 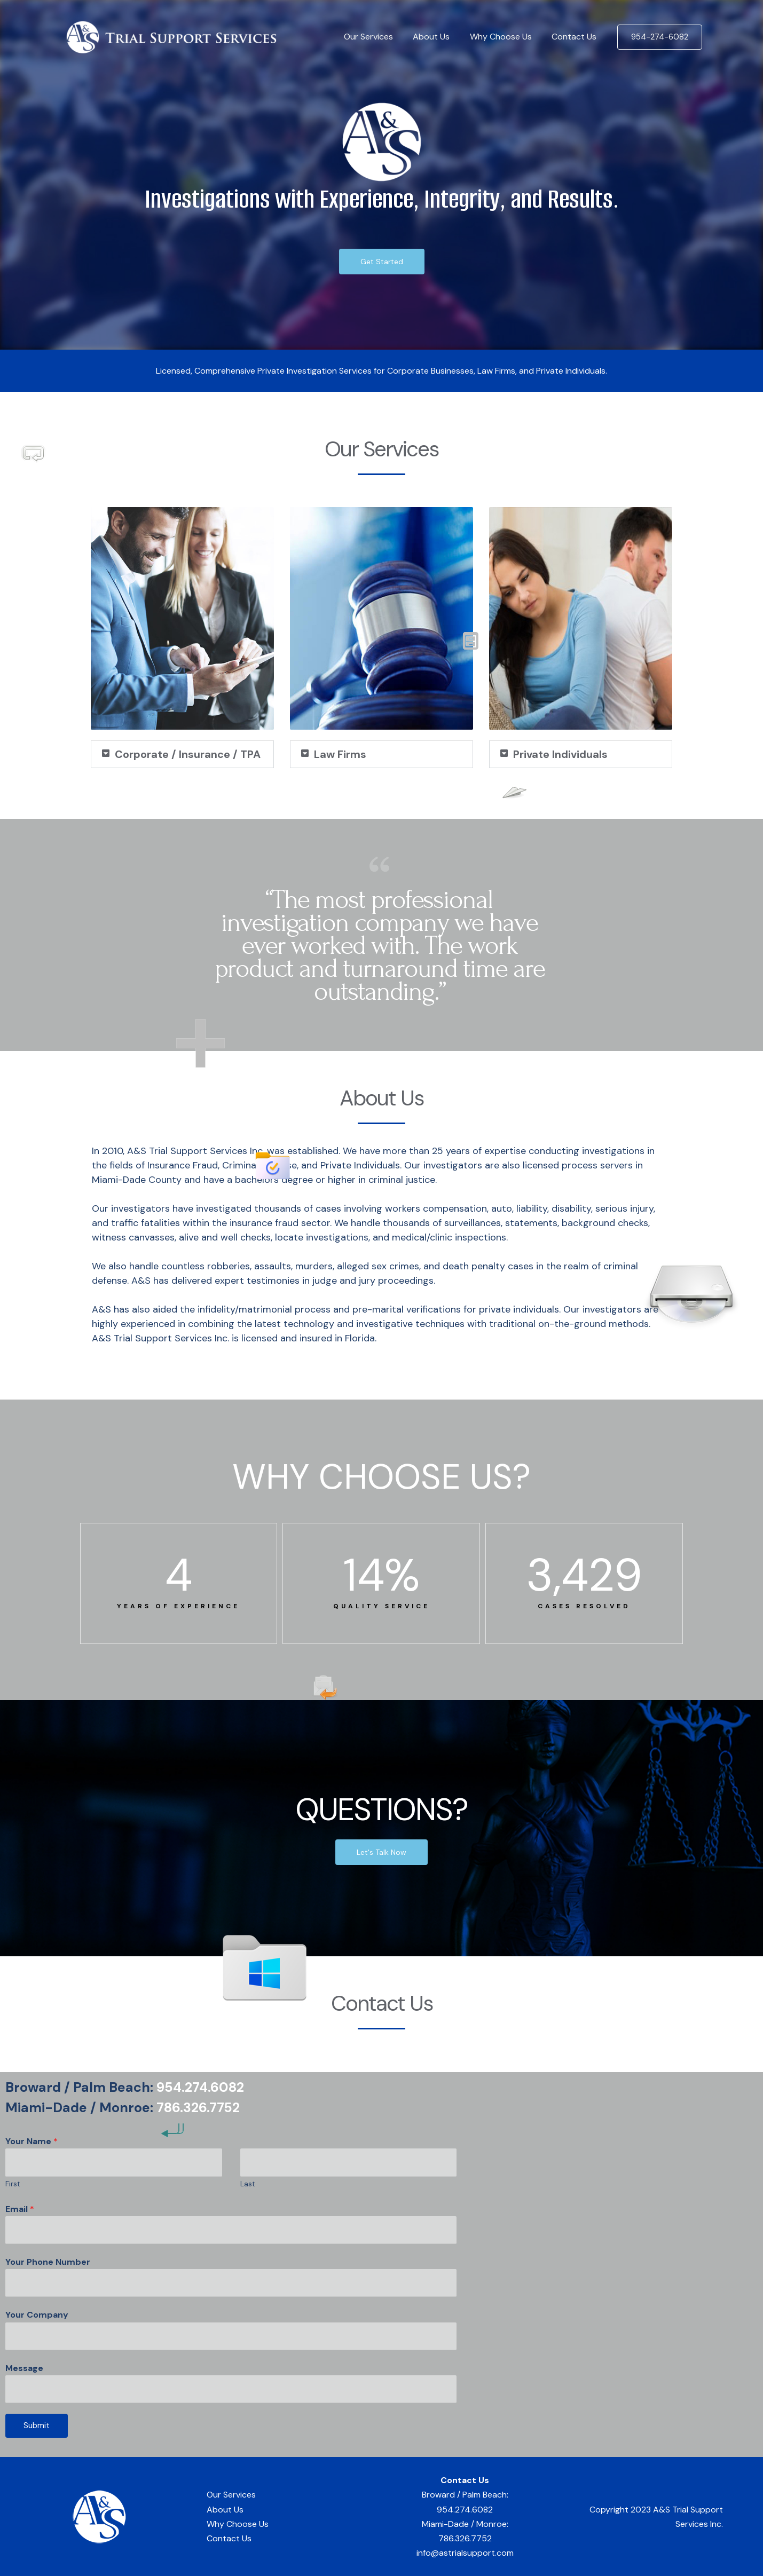 What do you see at coordinates (33, 453) in the screenshot?
I see `enable repeat mode for current playlist` at bounding box center [33, 453].